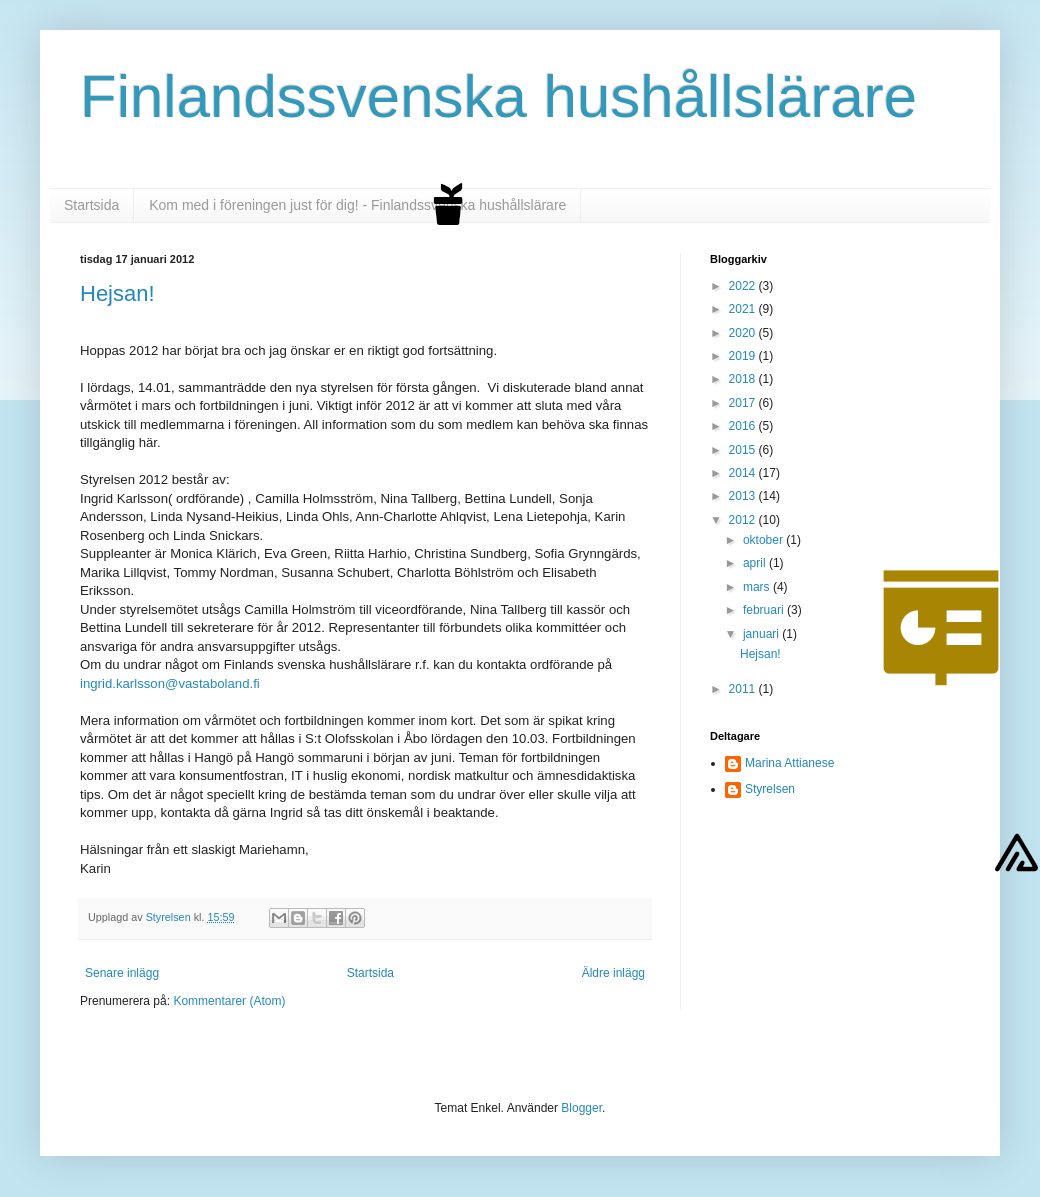 The image size is (1040, 1197). Describe the element at coordinates (941, 622) in the screenshot. I see `start a presentation slideshow` at that location.